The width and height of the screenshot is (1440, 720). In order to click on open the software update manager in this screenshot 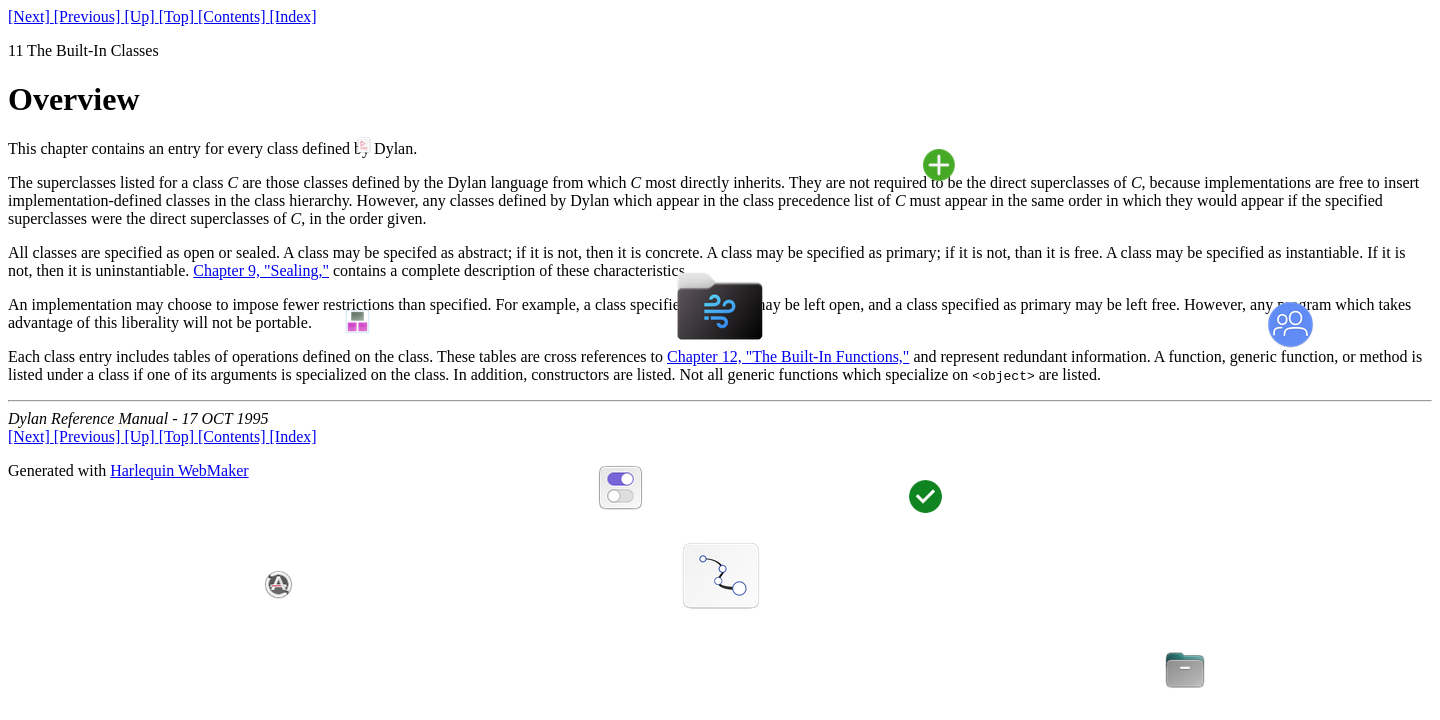, I will do `click(278, 584)`.